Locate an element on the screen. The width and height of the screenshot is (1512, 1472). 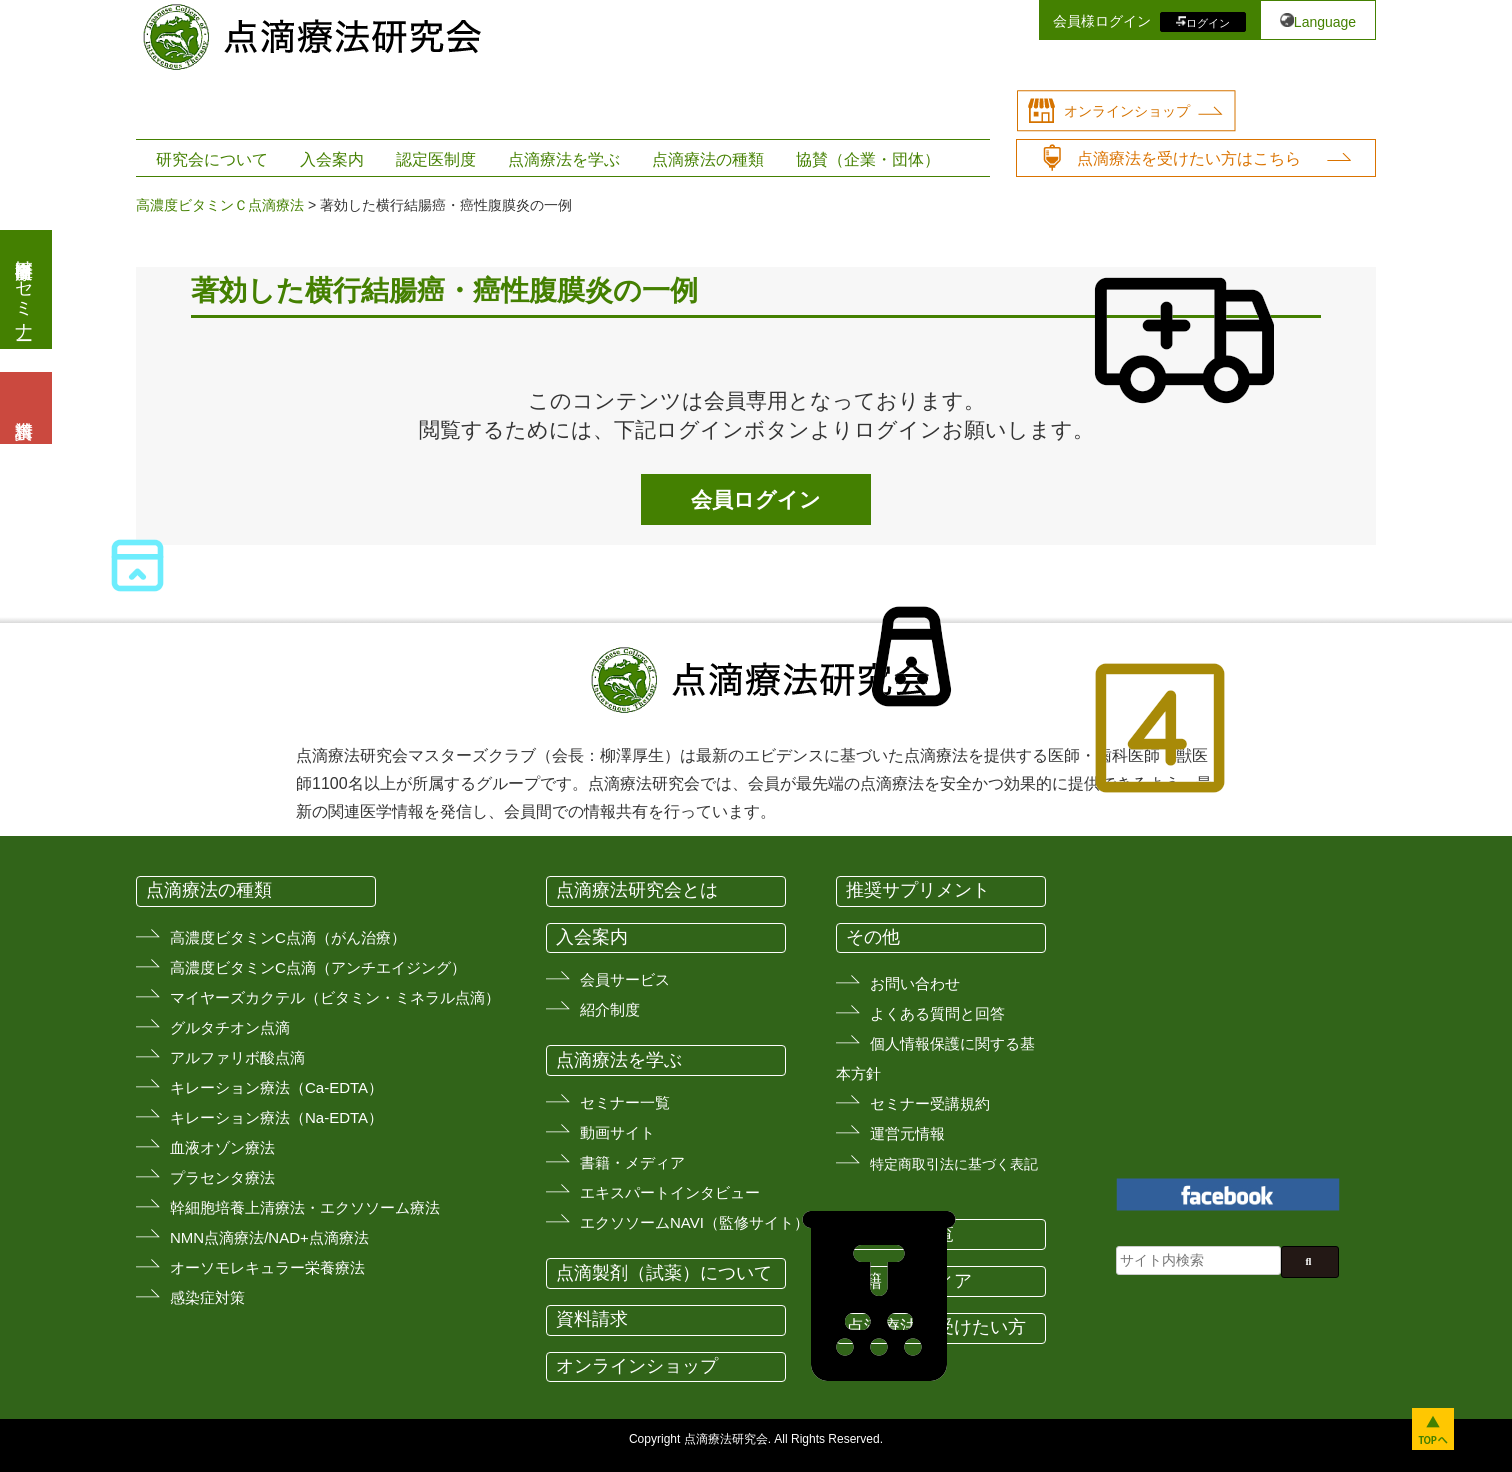
view lab results or data table is located at coordinates (879, 1296).